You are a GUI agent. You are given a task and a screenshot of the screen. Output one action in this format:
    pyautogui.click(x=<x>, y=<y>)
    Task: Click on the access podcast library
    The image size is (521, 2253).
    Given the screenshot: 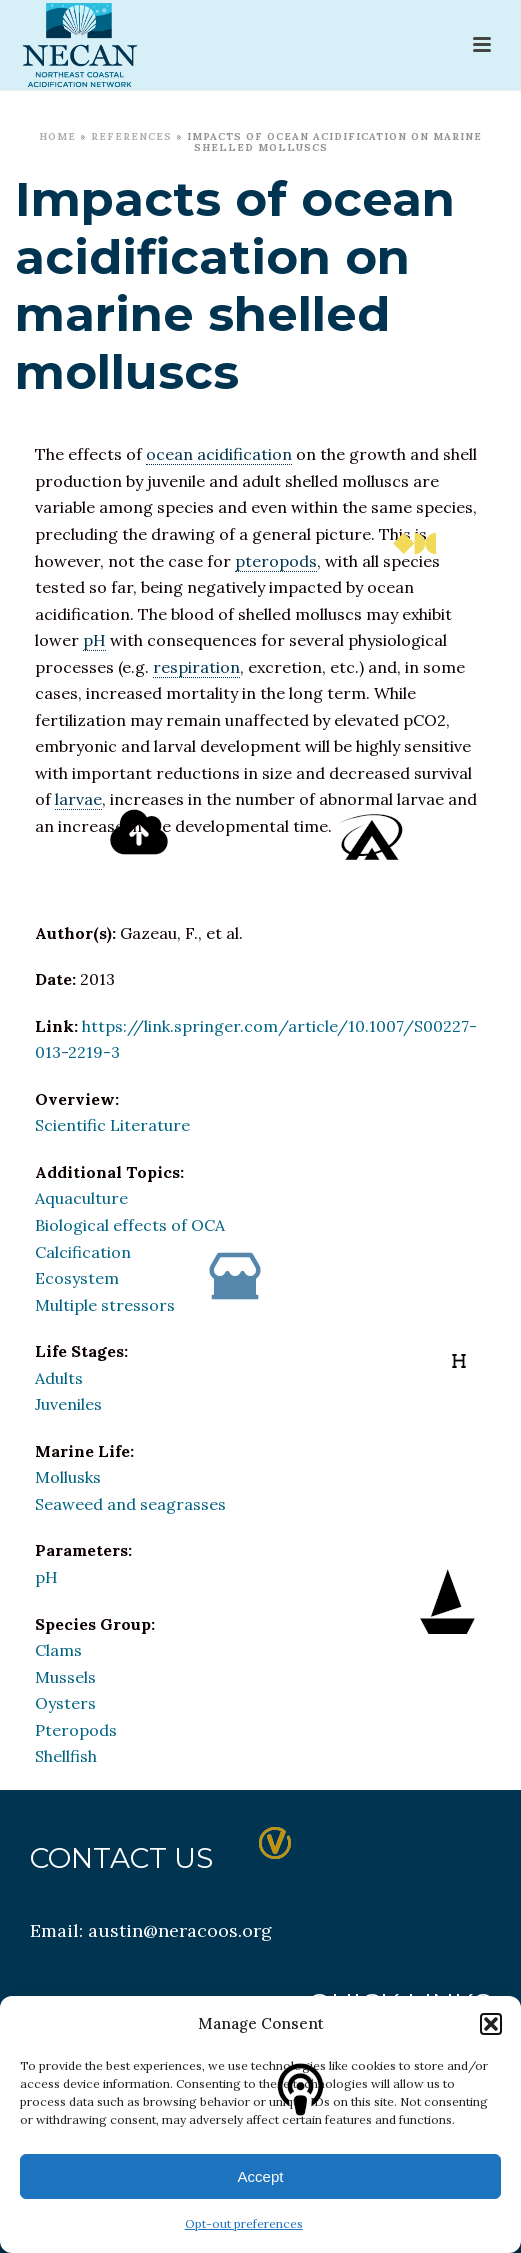 What is the action you would take?
    pyautogui.click(x=300, y=2089)
    